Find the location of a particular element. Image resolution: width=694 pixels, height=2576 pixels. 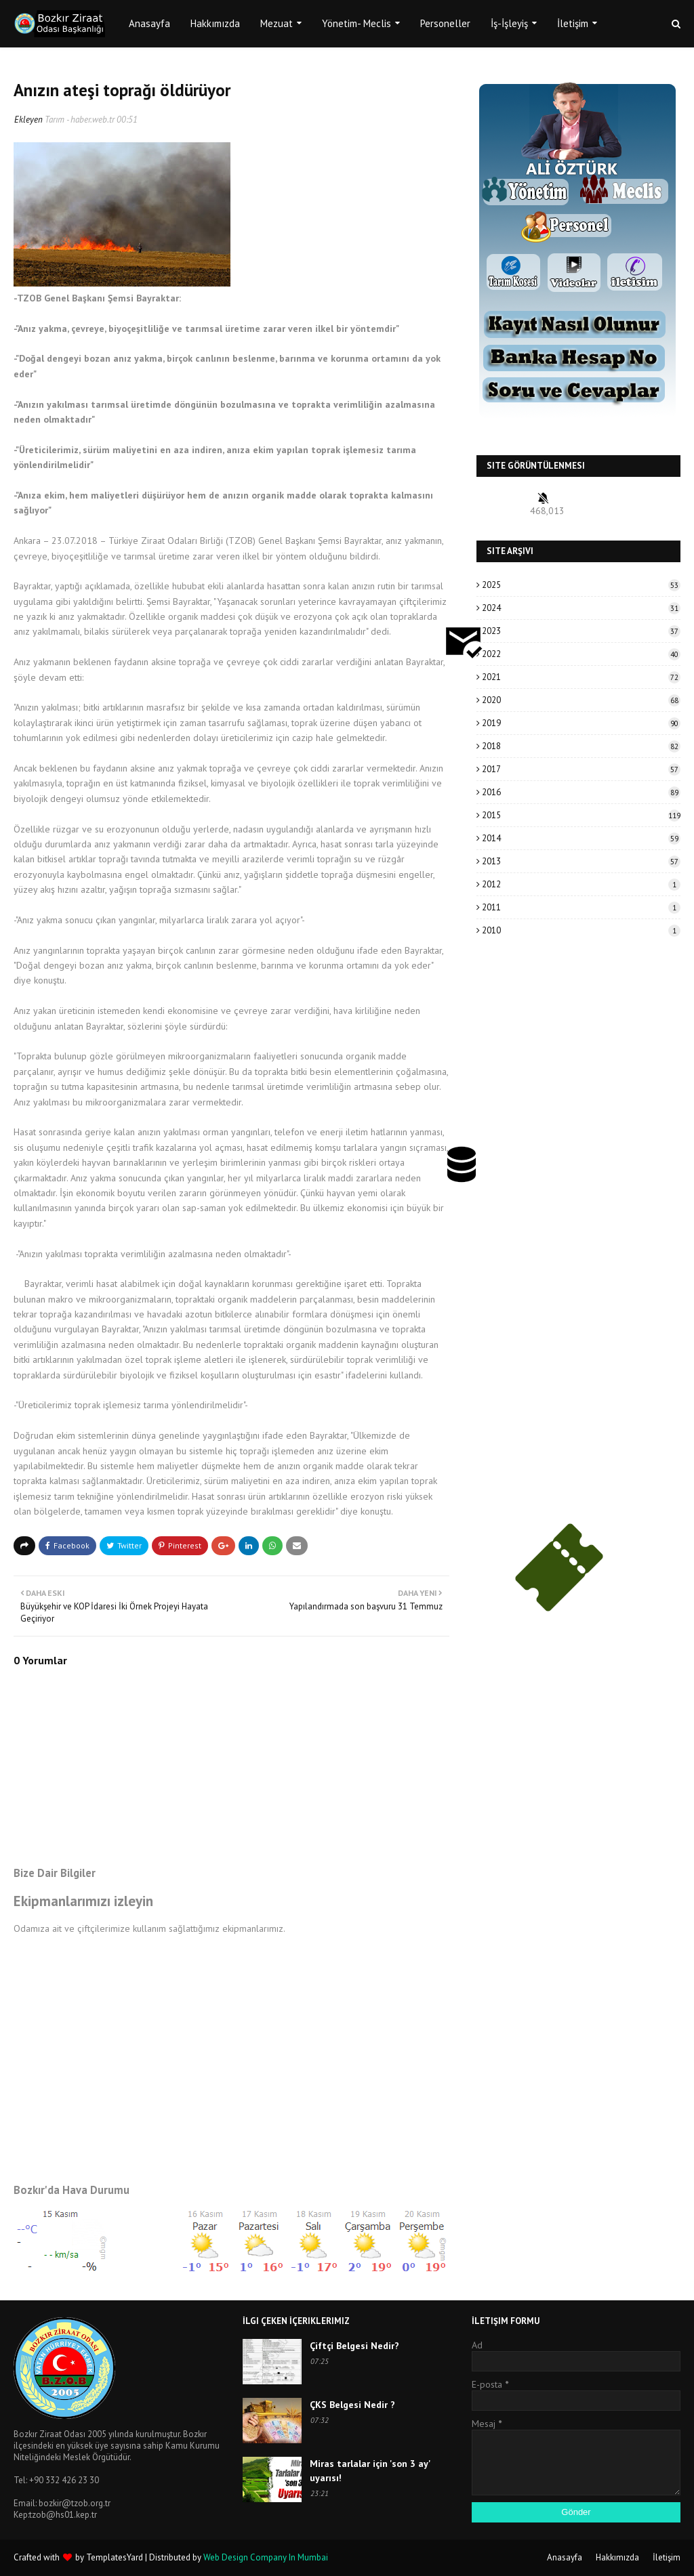

view your tickets or passes is located at coordinates (559, 1567).